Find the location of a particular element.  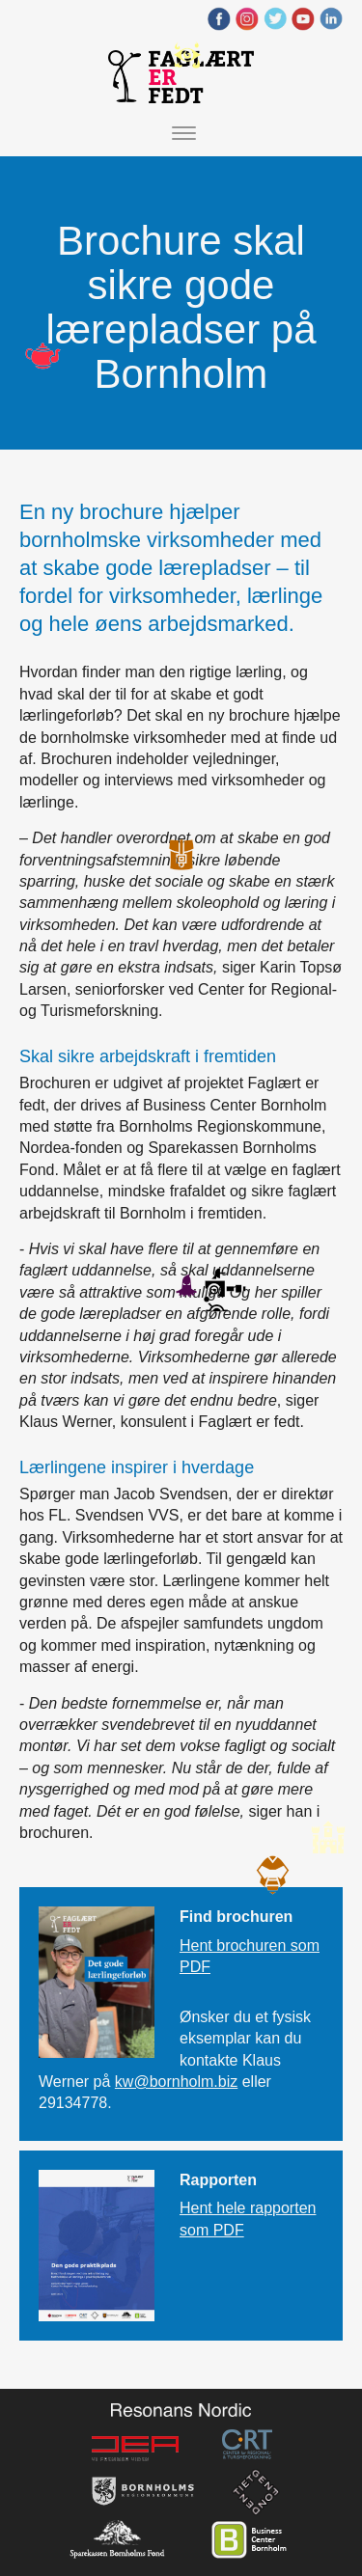

access robot or mech customization options is located at coordinates (272, 1875).